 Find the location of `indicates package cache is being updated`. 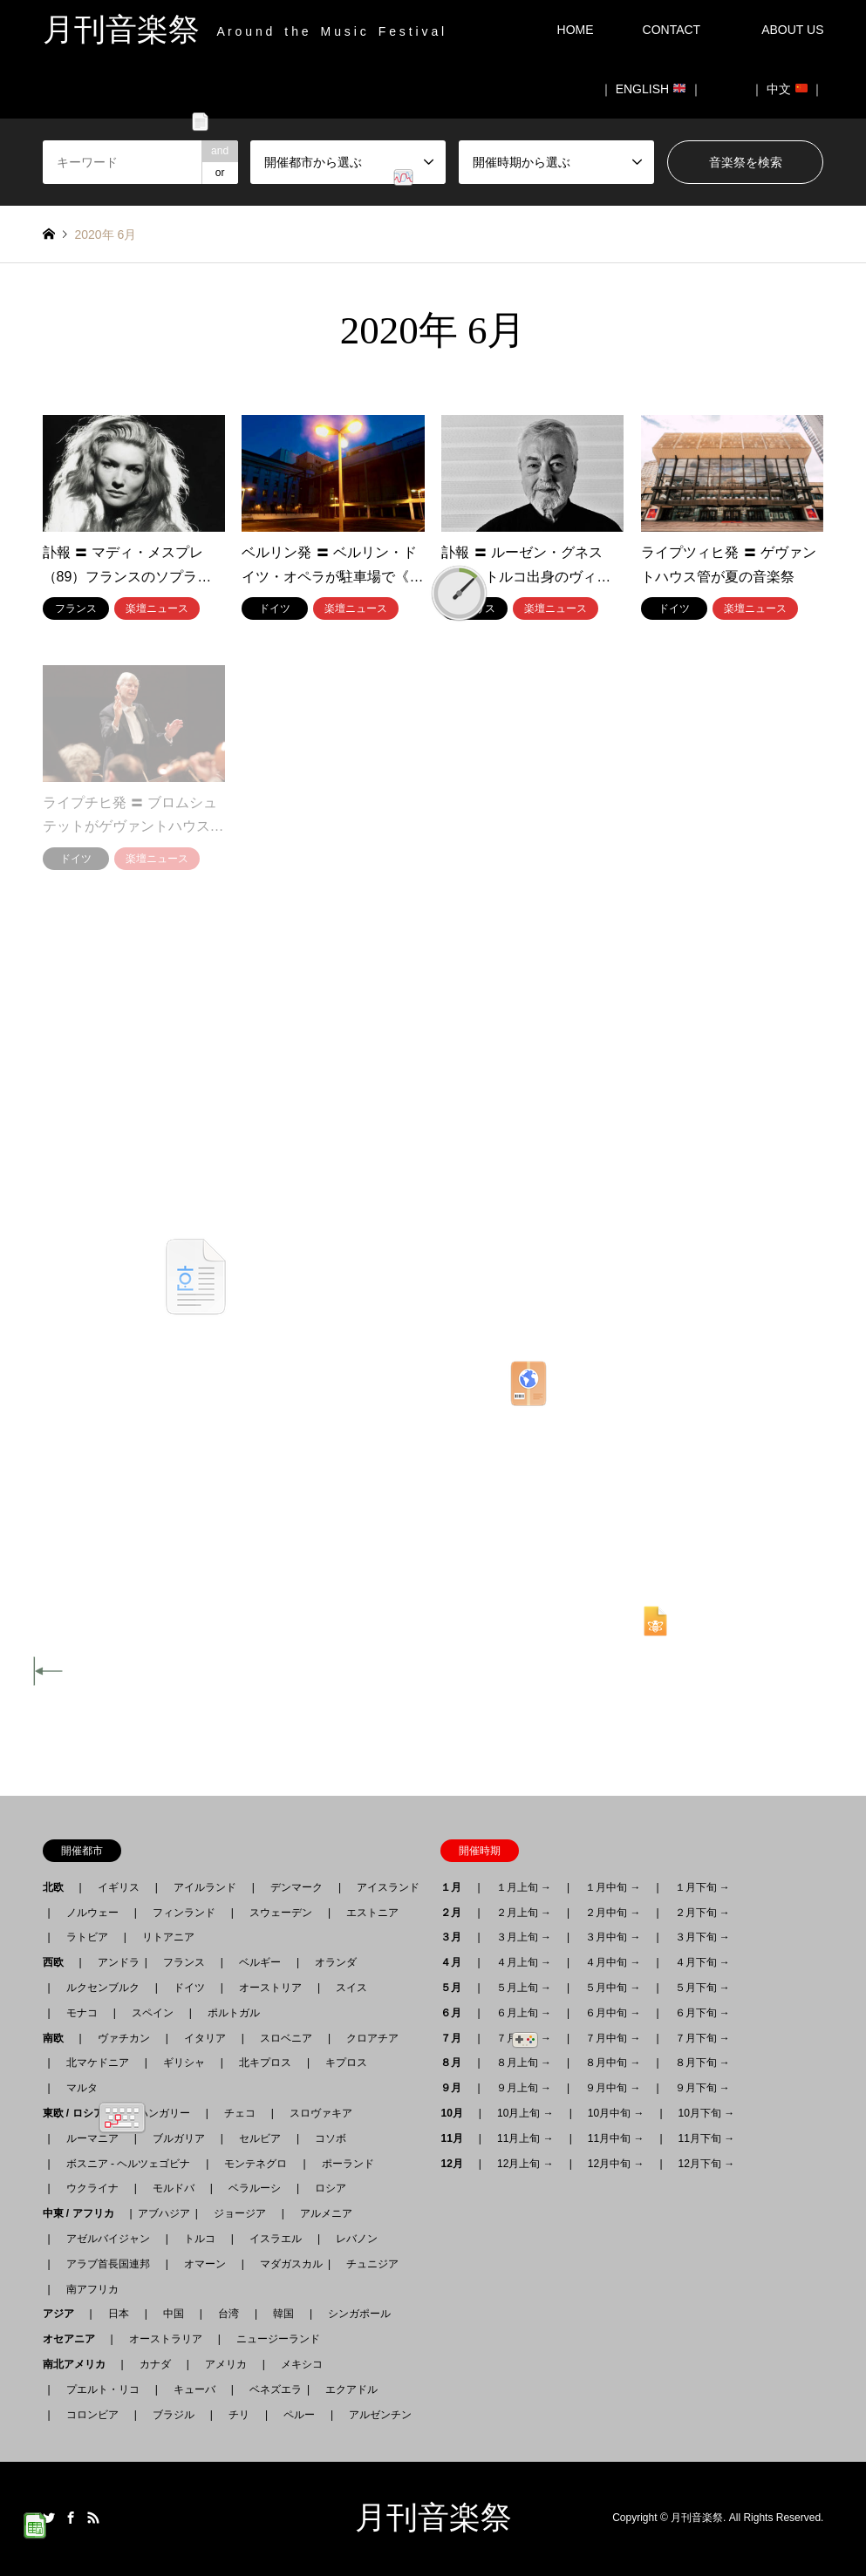

indicates package cache is being updated is located at coordinates (528, 1383).